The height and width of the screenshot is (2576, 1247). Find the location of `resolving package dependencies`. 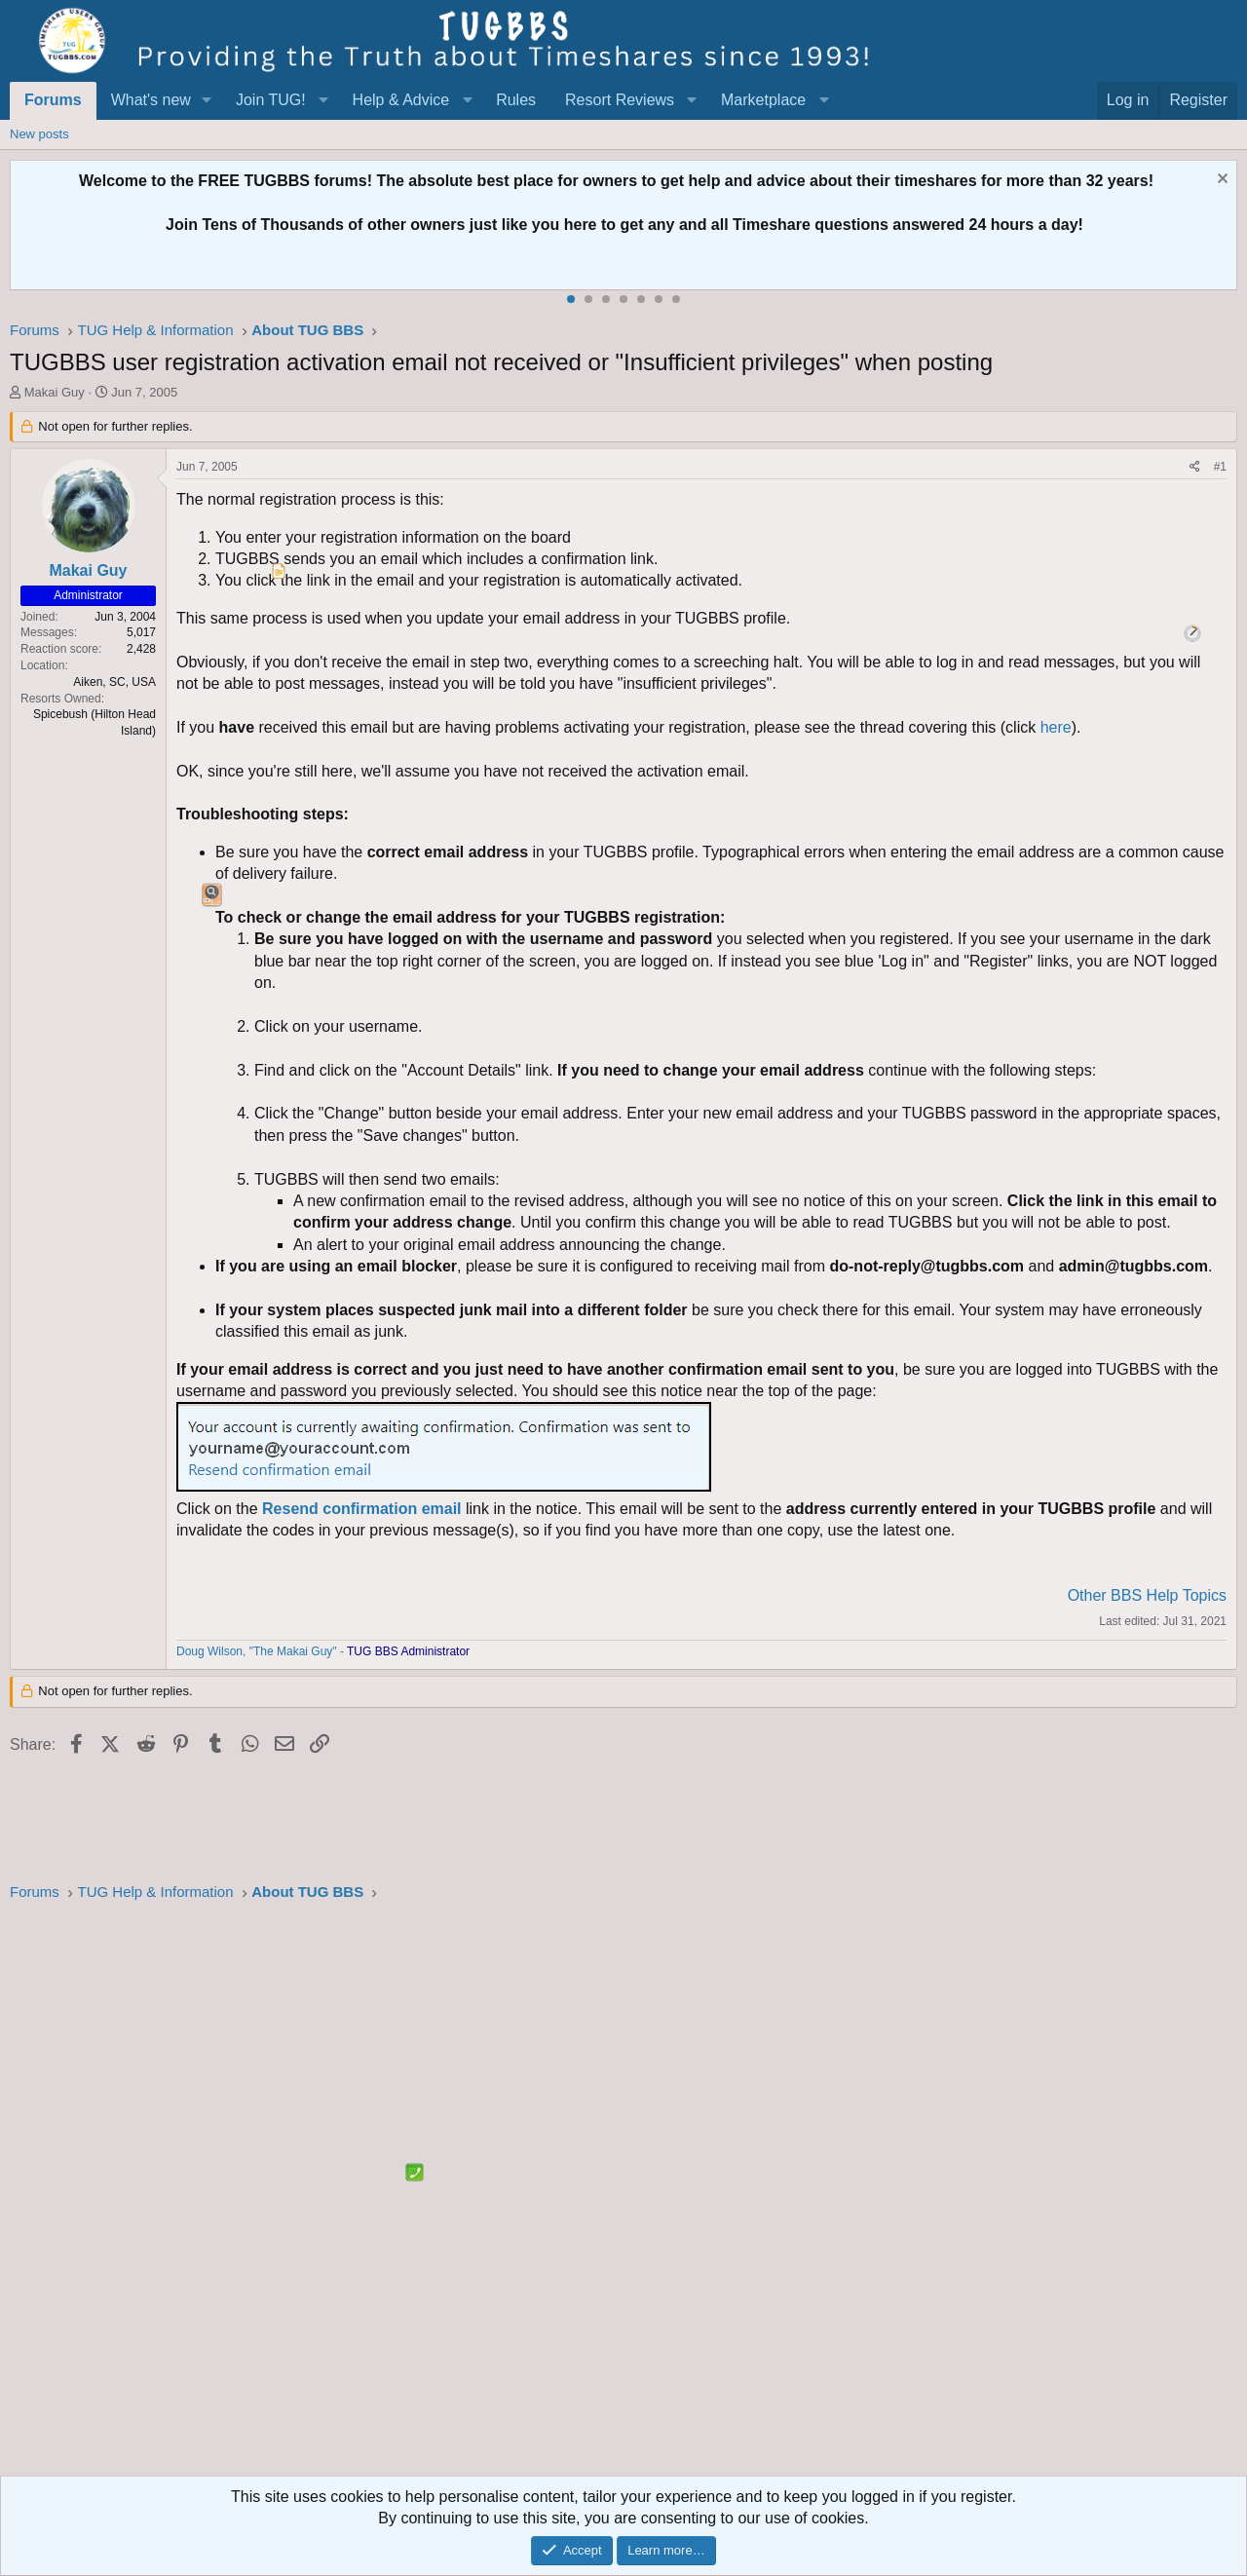

resolving package dependencies is located at coordinates (211, 894).